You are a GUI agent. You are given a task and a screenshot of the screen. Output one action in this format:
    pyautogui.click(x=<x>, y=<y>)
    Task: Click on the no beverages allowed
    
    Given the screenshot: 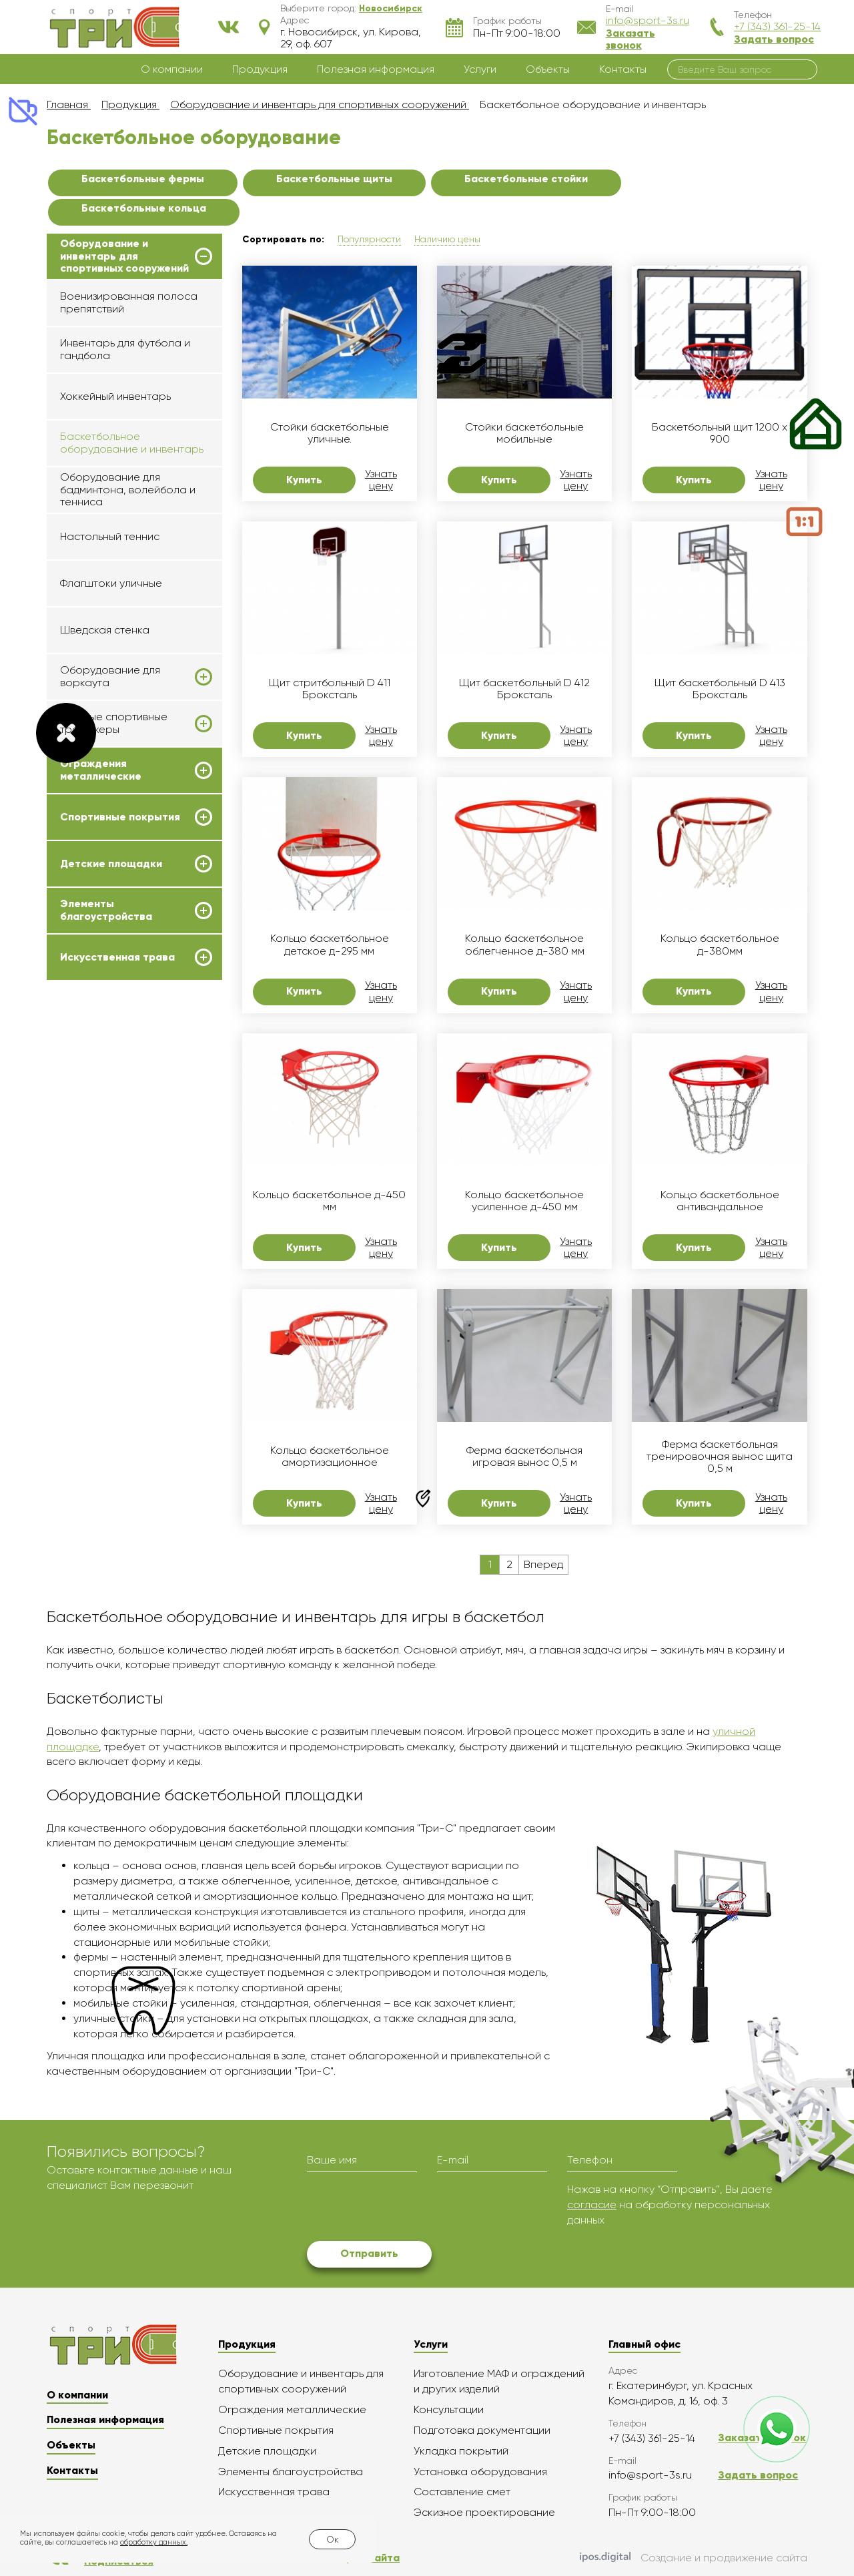 What is the action you would take?
    pyautogui.click(x=23, y=111)
    